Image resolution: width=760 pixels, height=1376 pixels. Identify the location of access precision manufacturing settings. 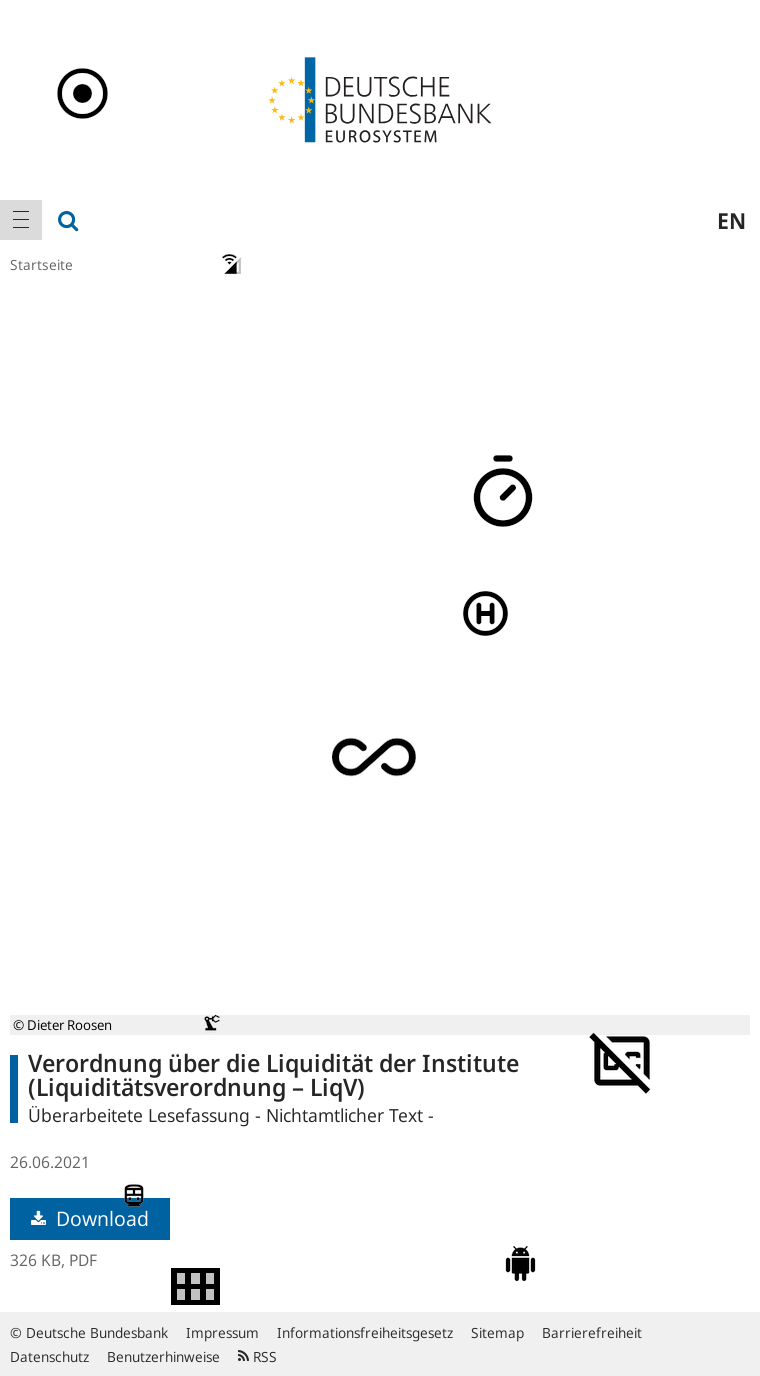
(212, 1023).